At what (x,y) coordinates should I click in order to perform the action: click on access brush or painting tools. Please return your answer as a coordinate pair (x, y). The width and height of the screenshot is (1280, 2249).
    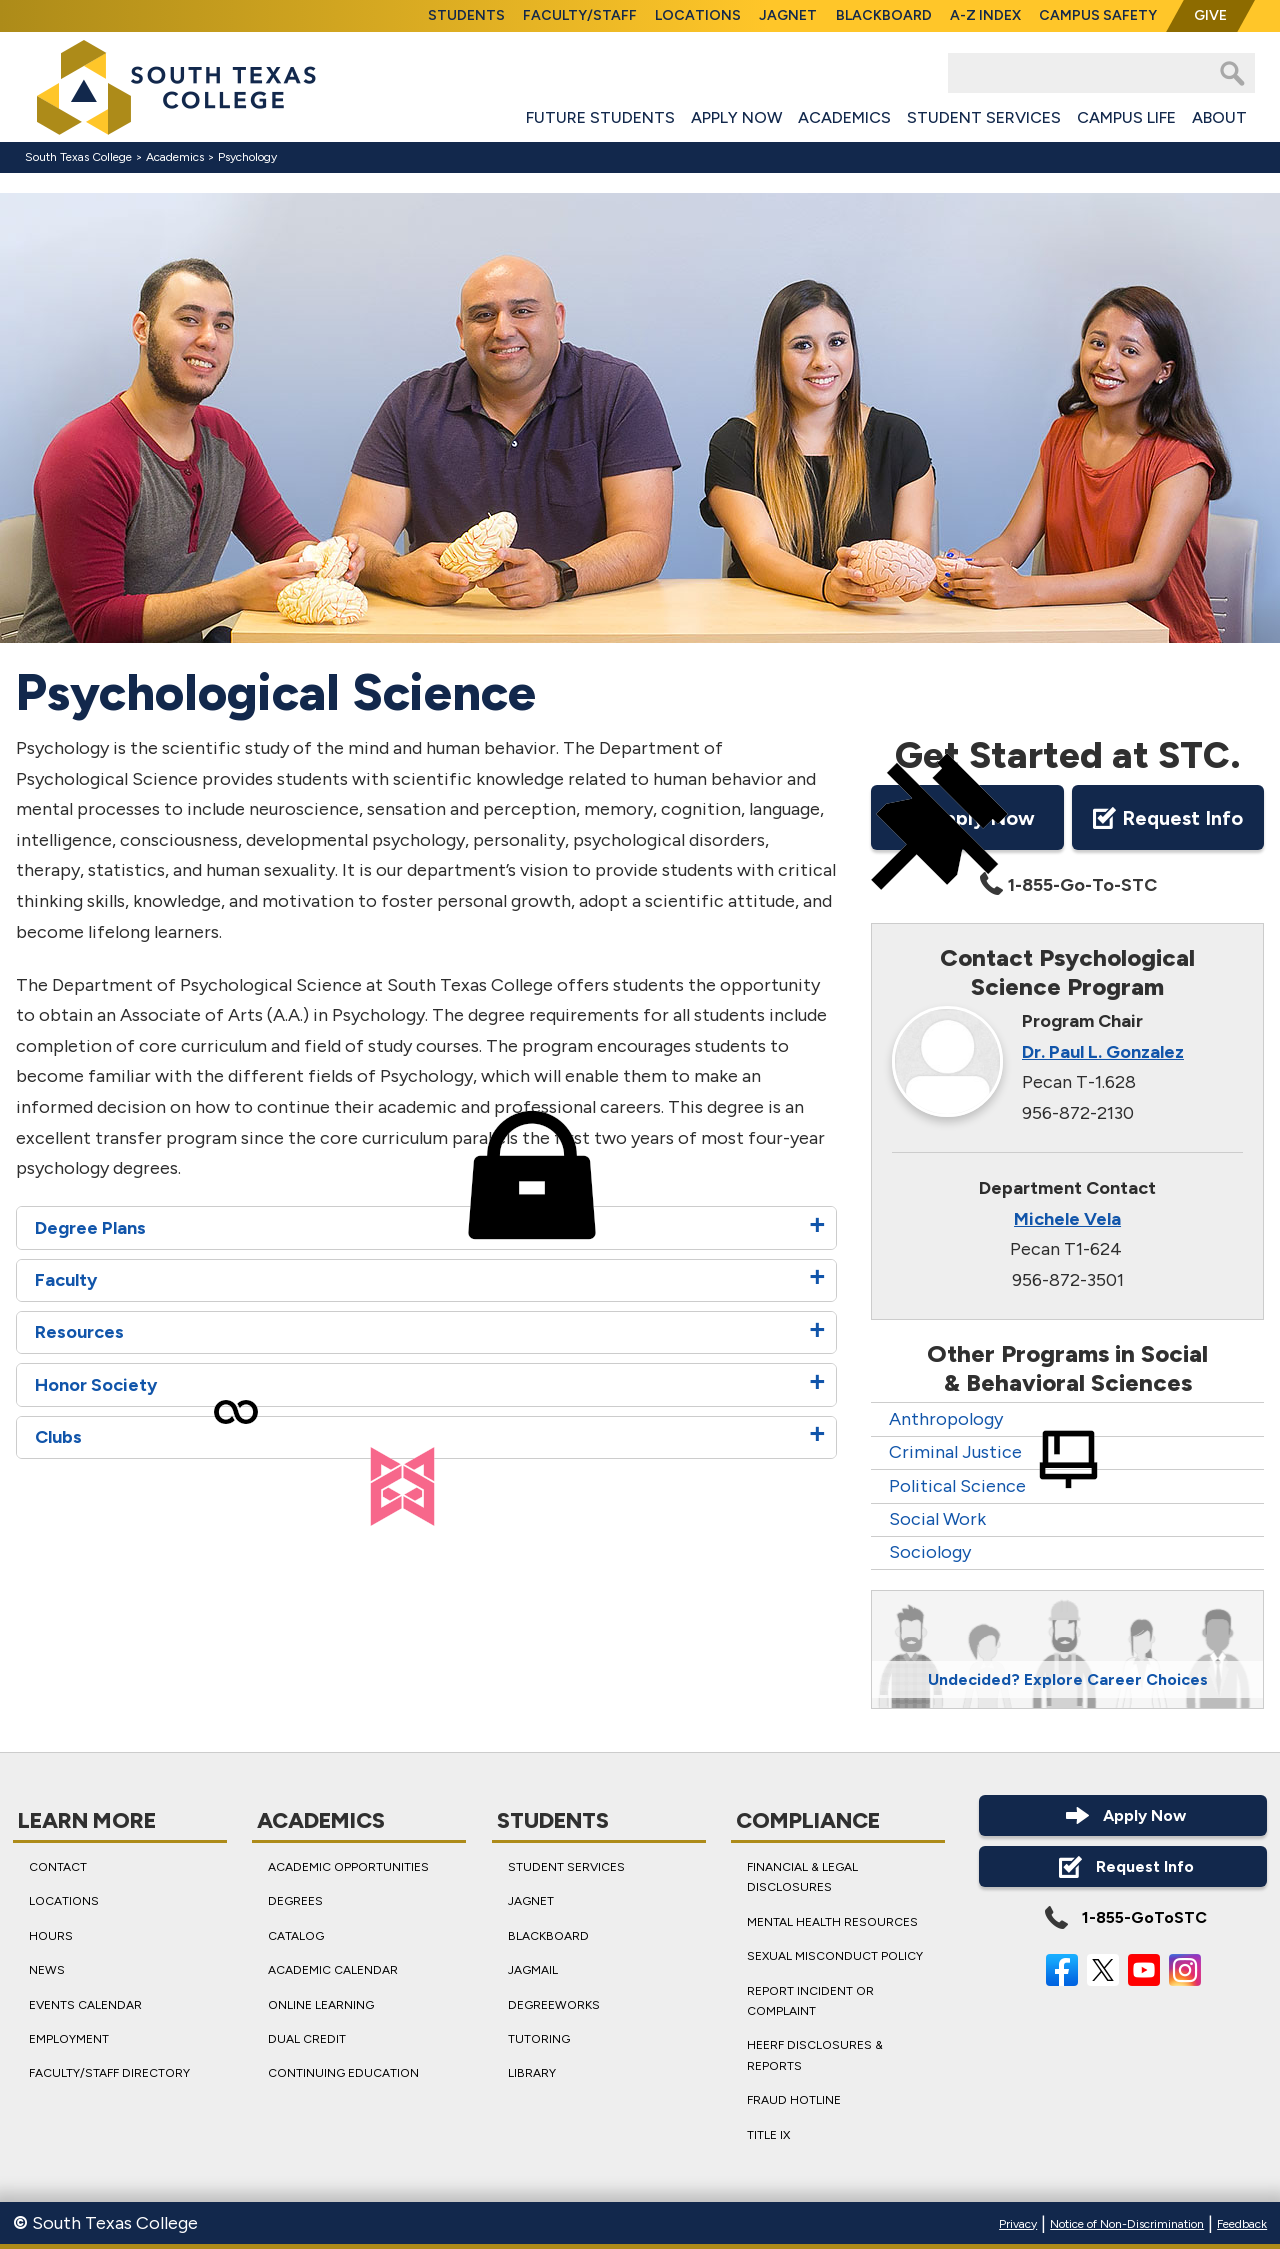
    Looking at the image, I should click on (1068, 1456).